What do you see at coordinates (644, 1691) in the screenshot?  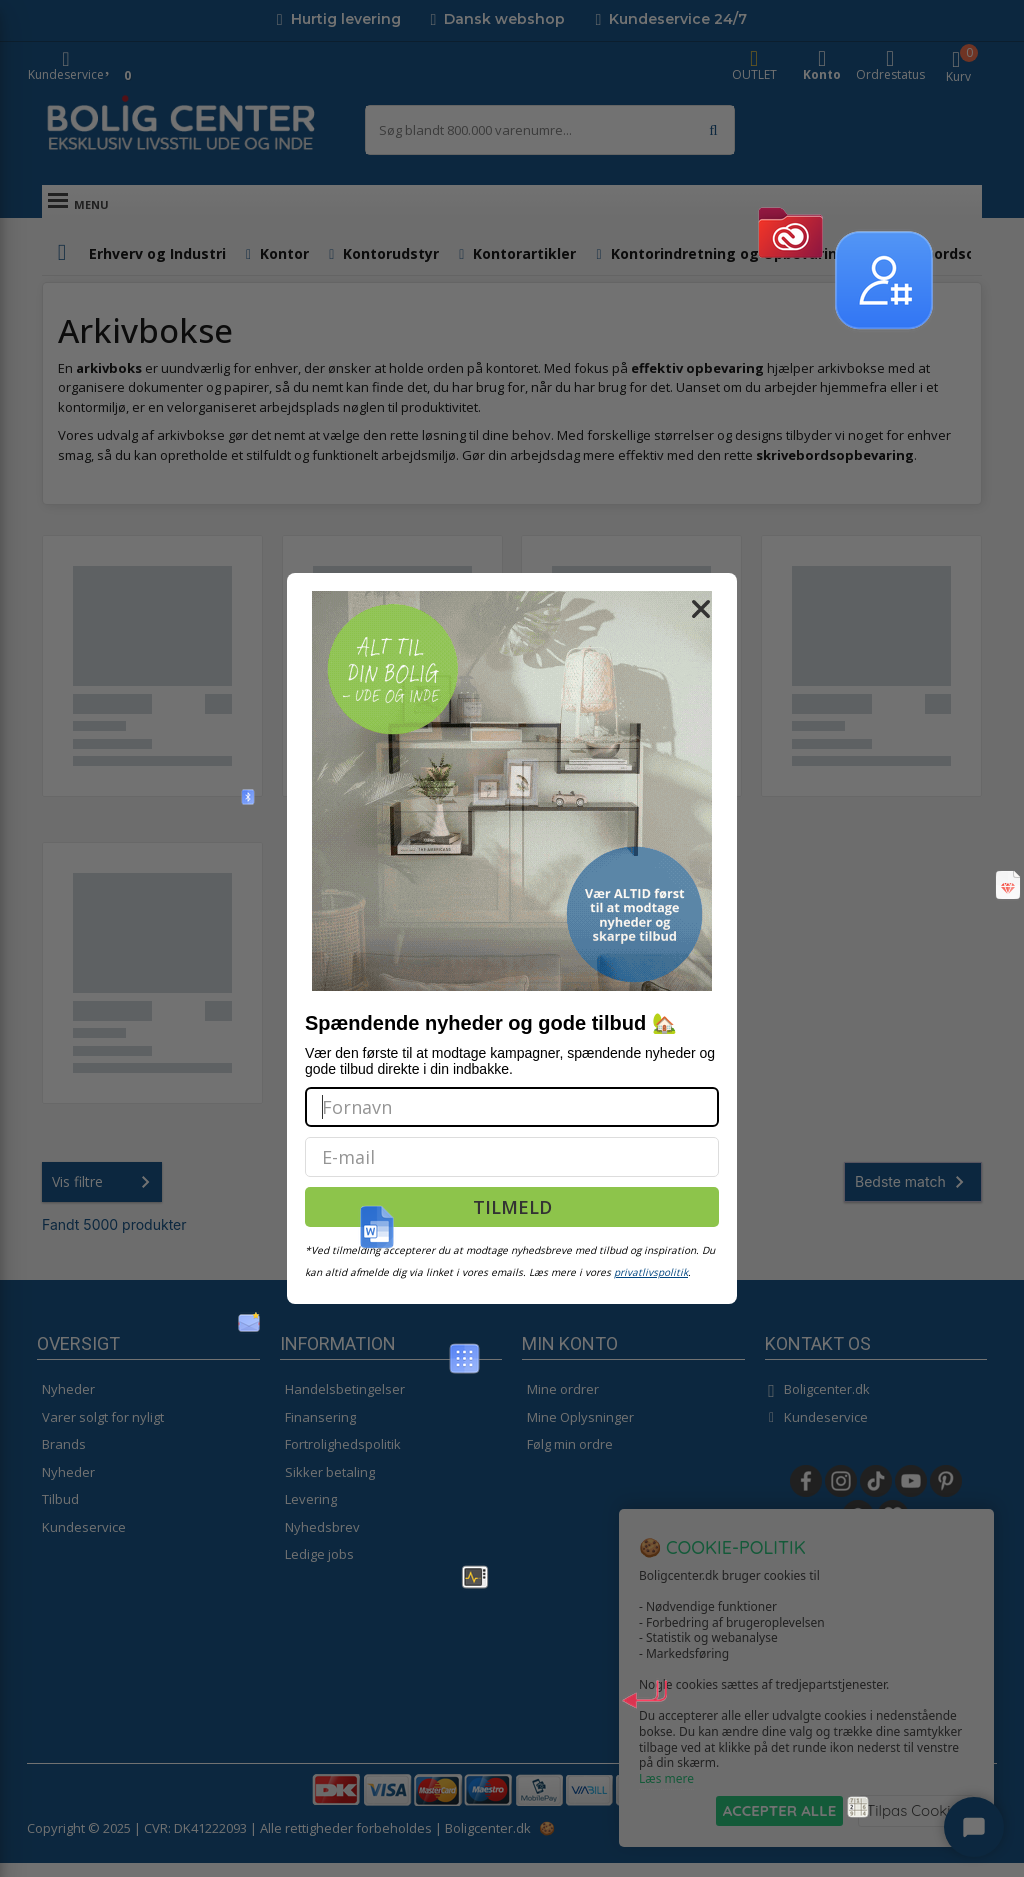 I see `reply to all recipients of an email` at bounding box center [644, 1691].